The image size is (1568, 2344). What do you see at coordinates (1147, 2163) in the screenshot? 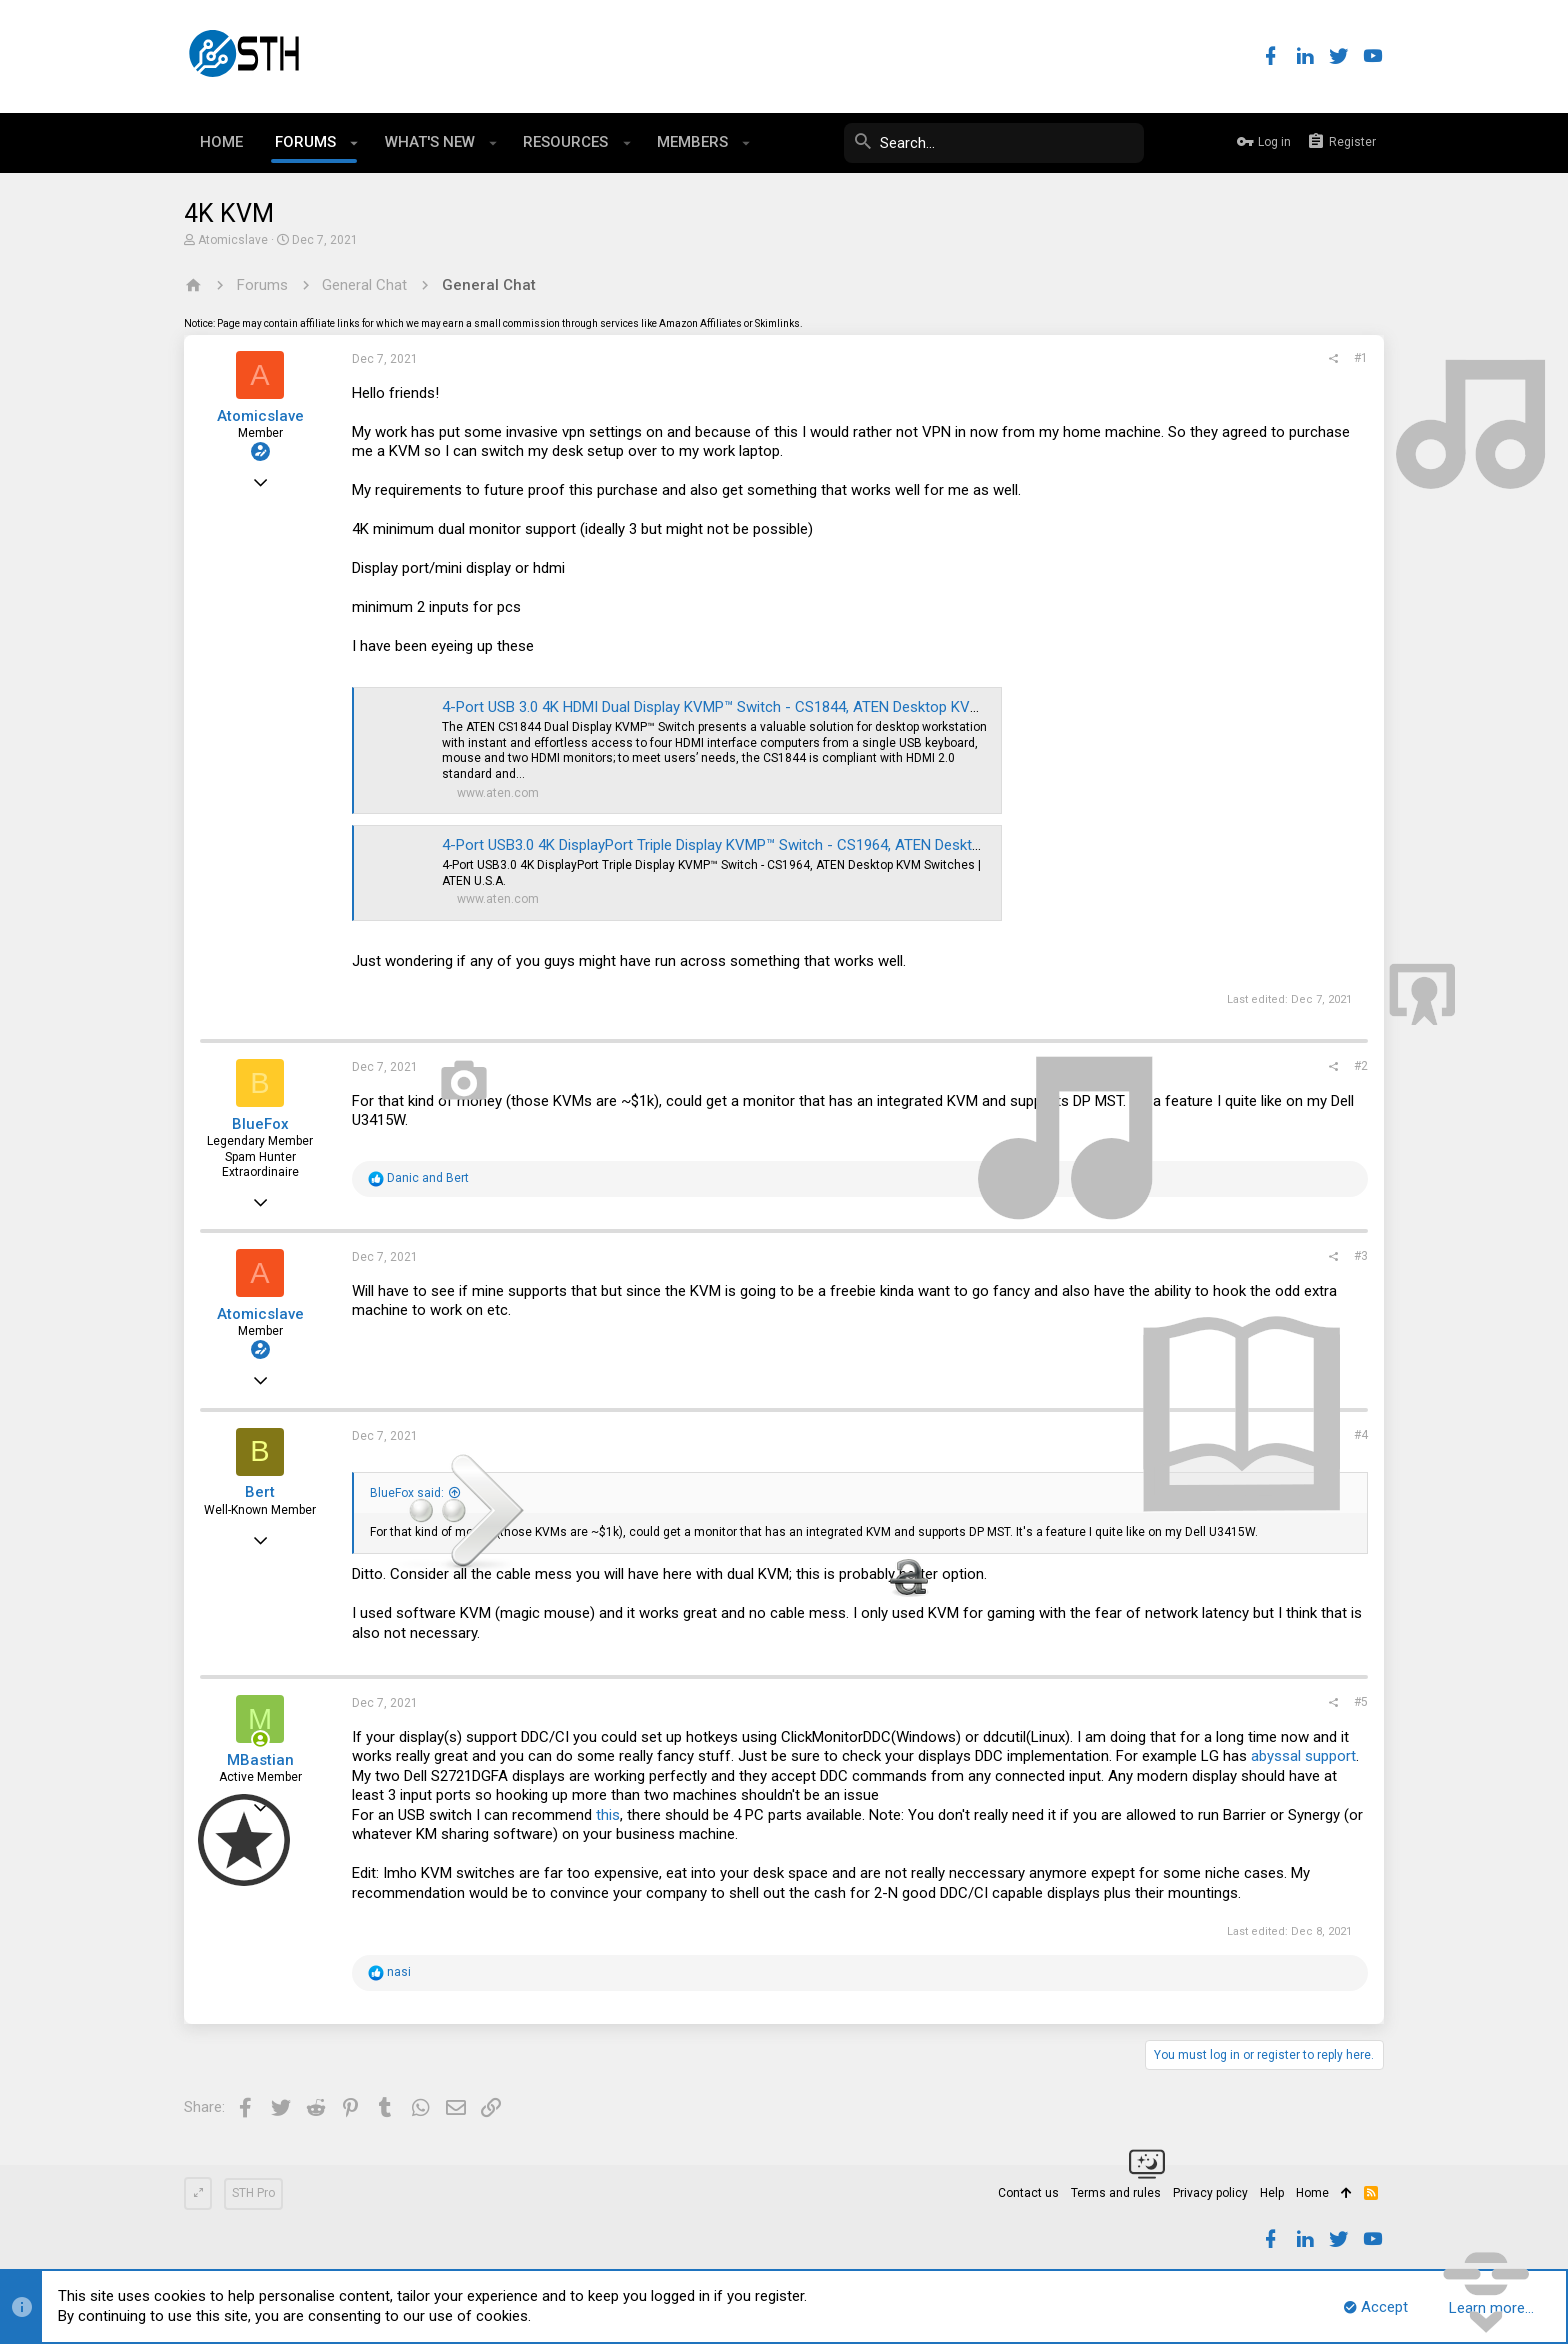
I see `access screensaver settings` at bounding box center [1147, 2163].